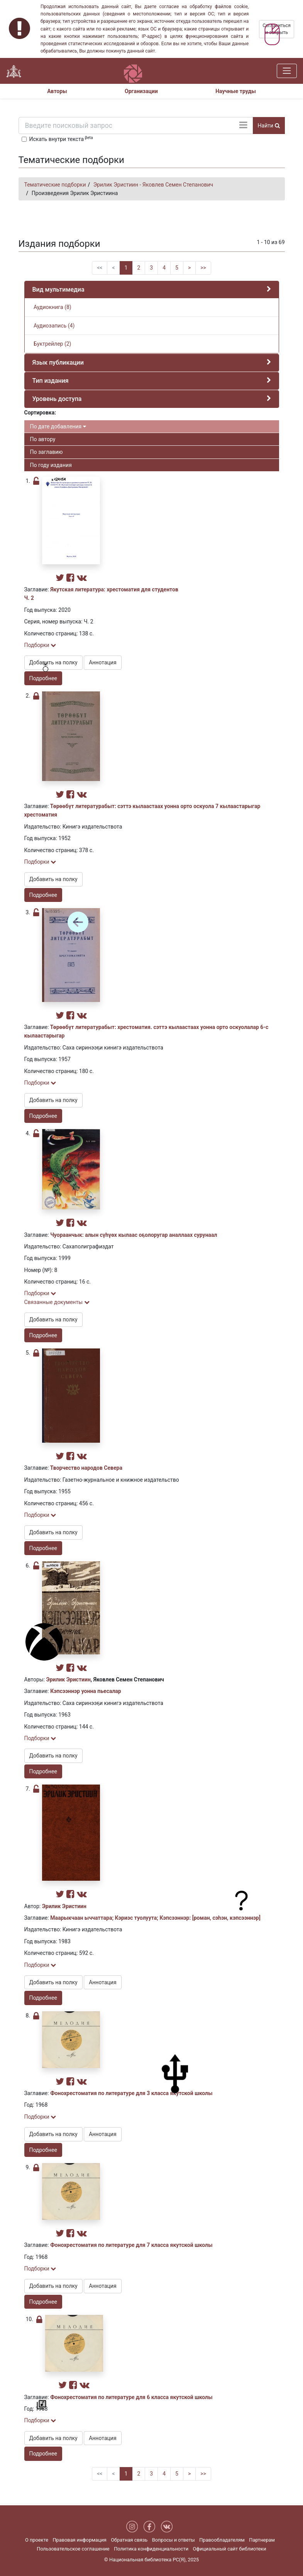 This screenshot has height=2576, width=303. I want to click on go back to the previous screen, so click(78, 922).